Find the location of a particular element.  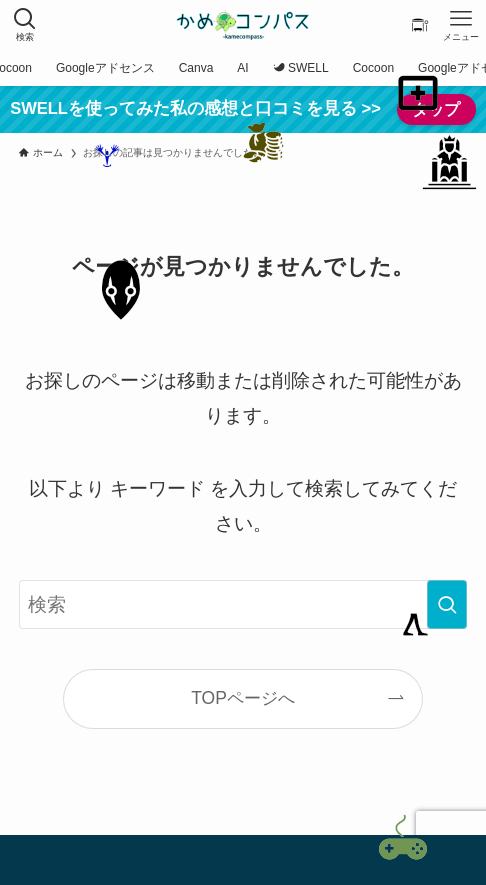

indicates a trap or hazard in gameplay is located at coordinates (107, 155).